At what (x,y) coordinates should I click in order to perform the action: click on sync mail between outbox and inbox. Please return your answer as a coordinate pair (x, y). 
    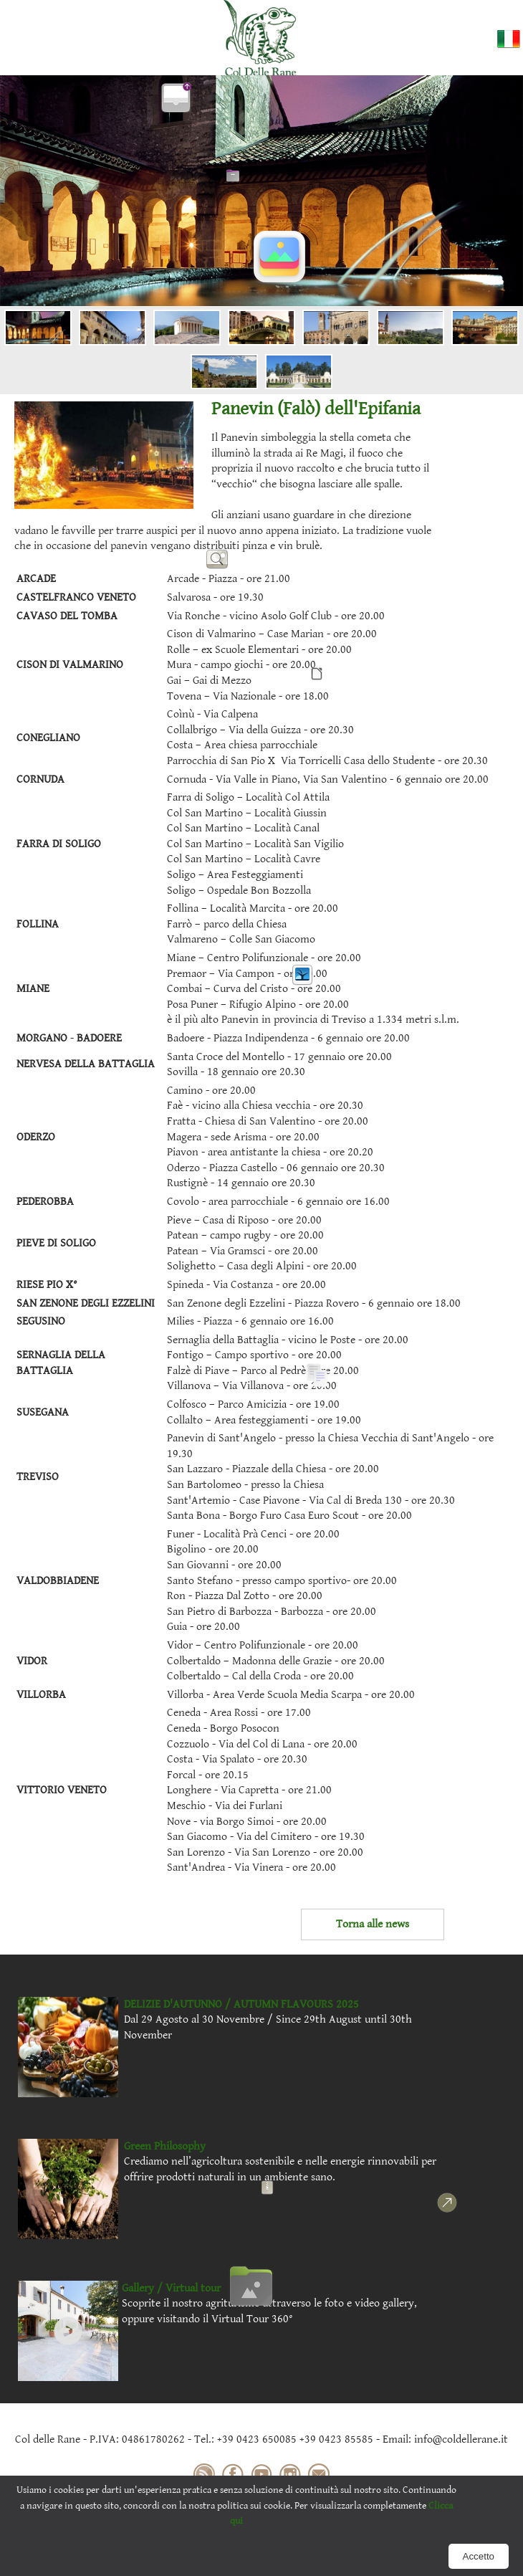
    Looking at the image, I should click on (176, 97).